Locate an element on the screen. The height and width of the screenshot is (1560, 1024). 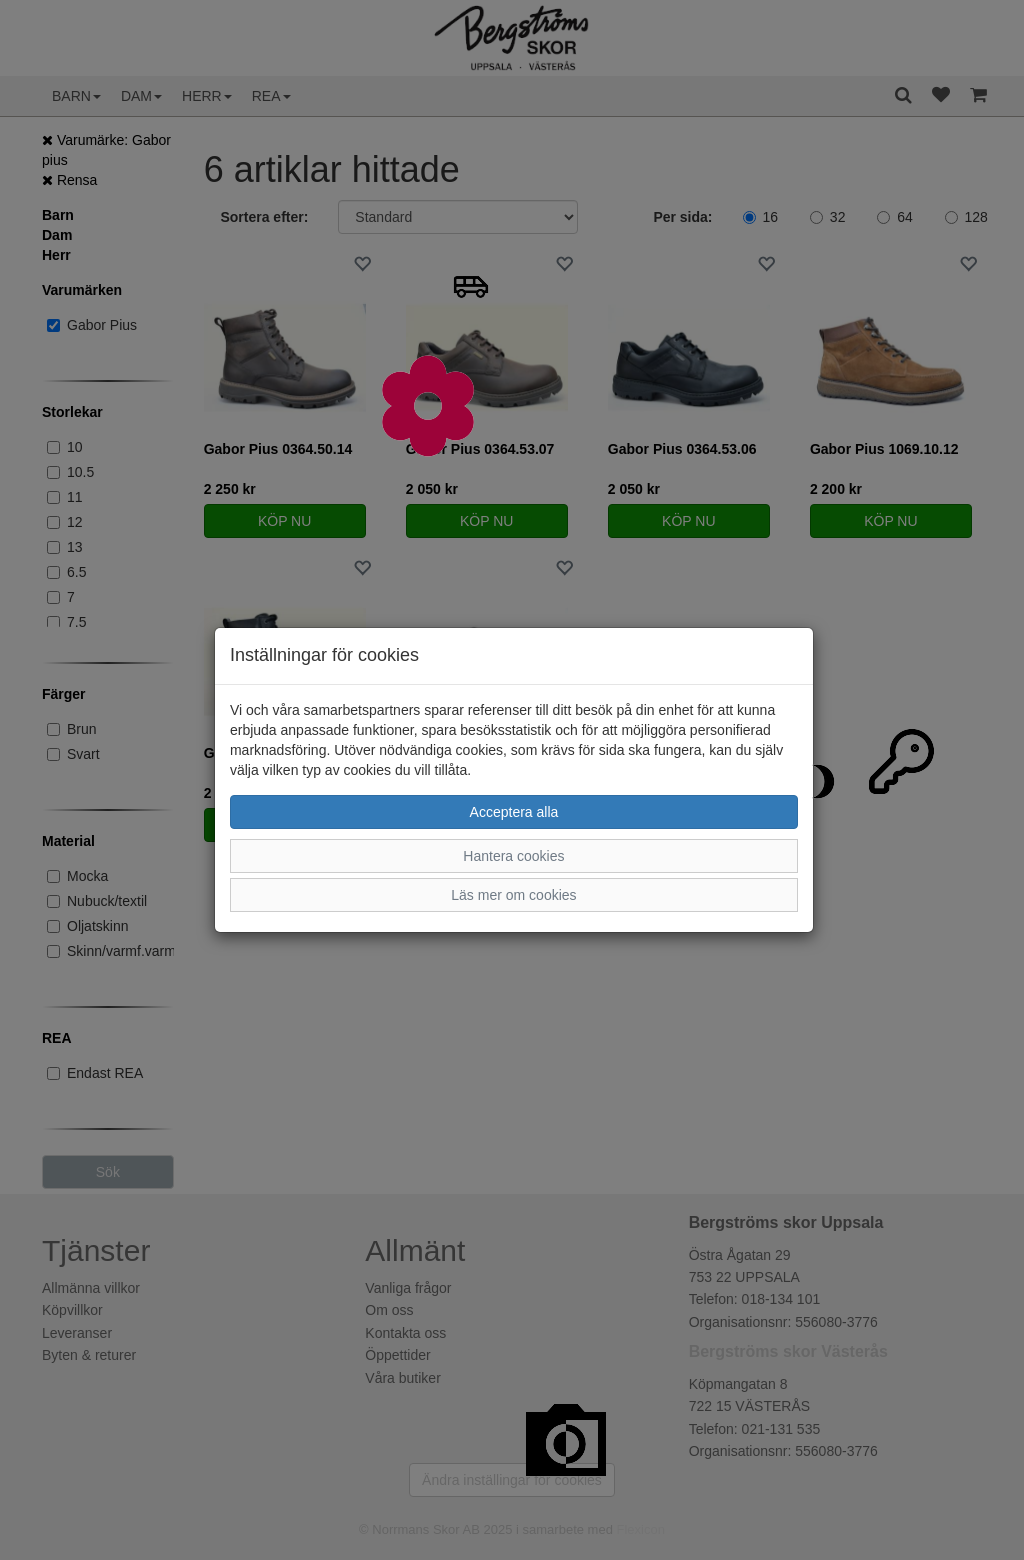
toggle dark mode or night theme is located at coordinates (822, 781).